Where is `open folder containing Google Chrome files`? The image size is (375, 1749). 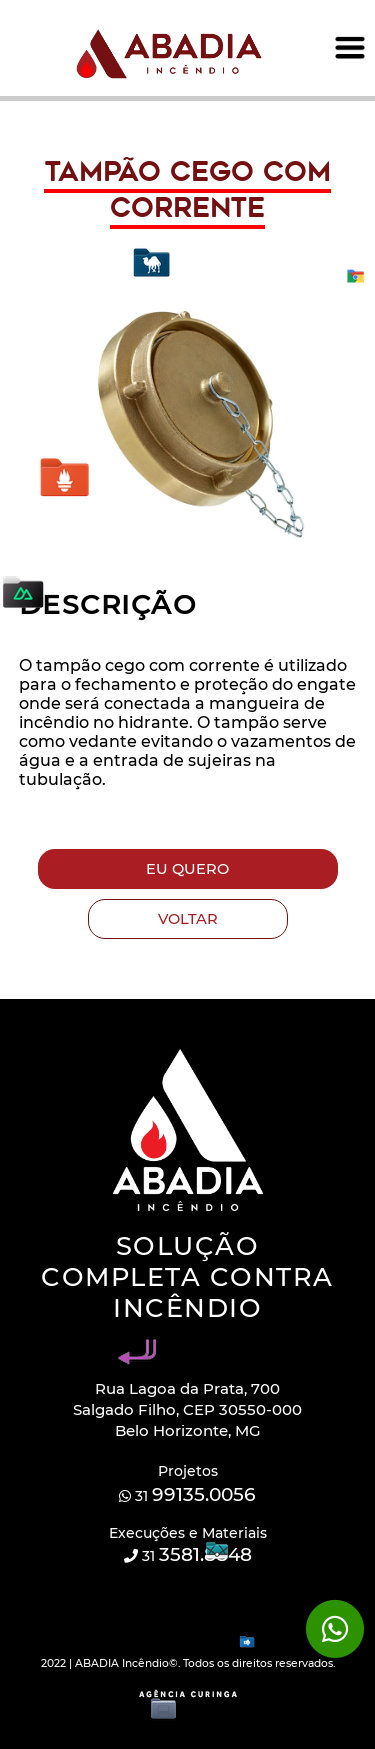
open folder containing Google Chrome files is located at coordinates (355, 276).